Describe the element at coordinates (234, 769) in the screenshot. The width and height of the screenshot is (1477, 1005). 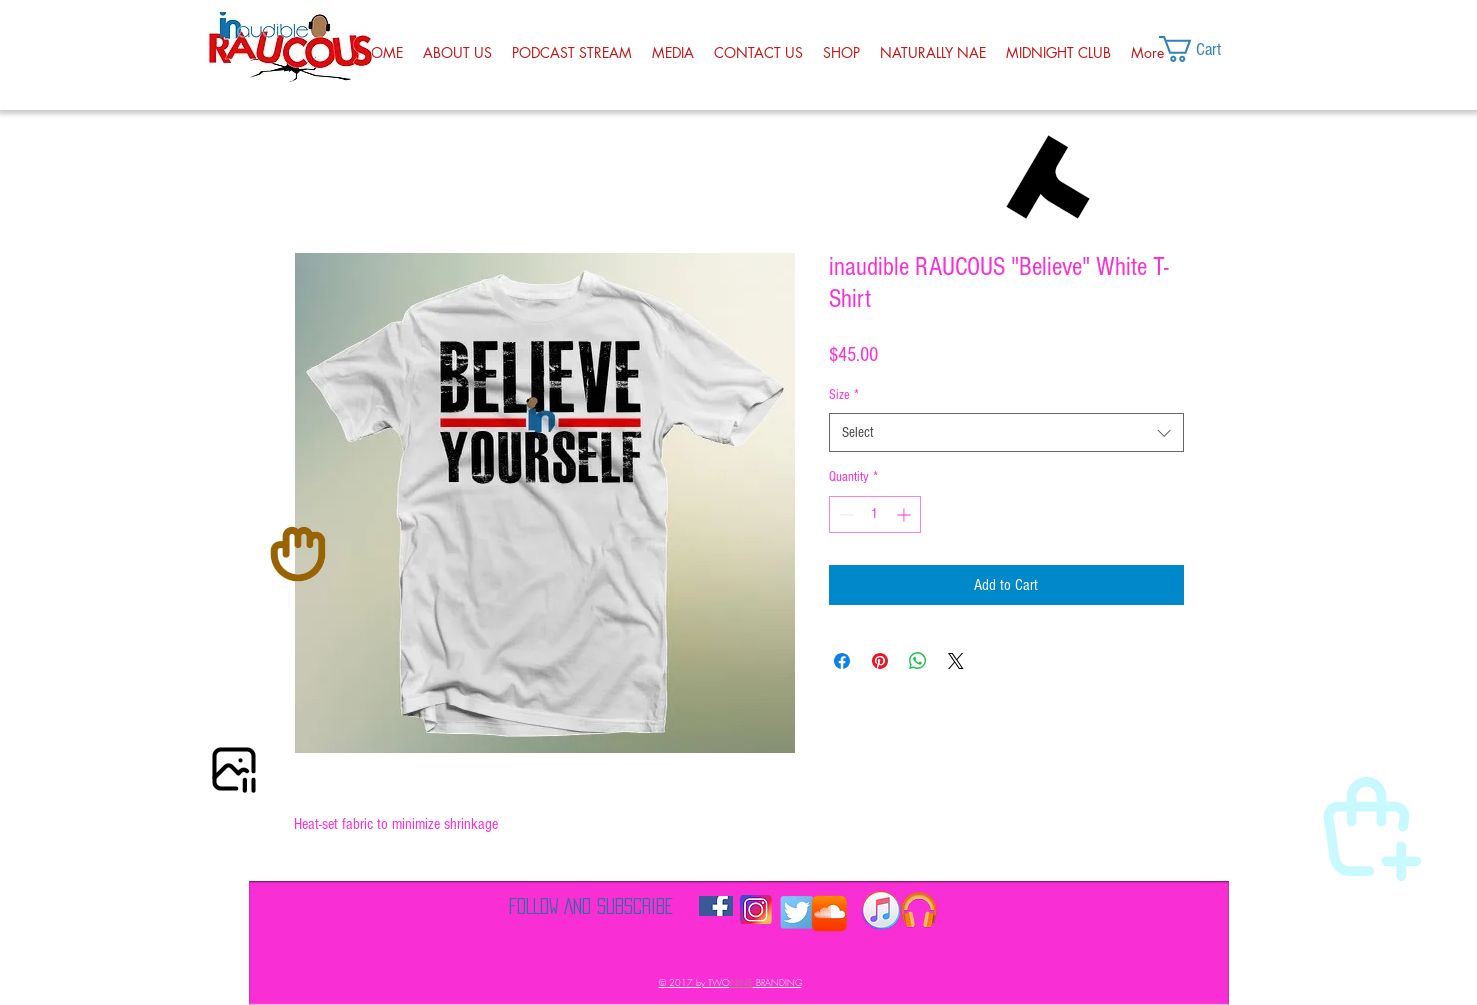
I see `pause photo slideshow or gallery playback` at that location.